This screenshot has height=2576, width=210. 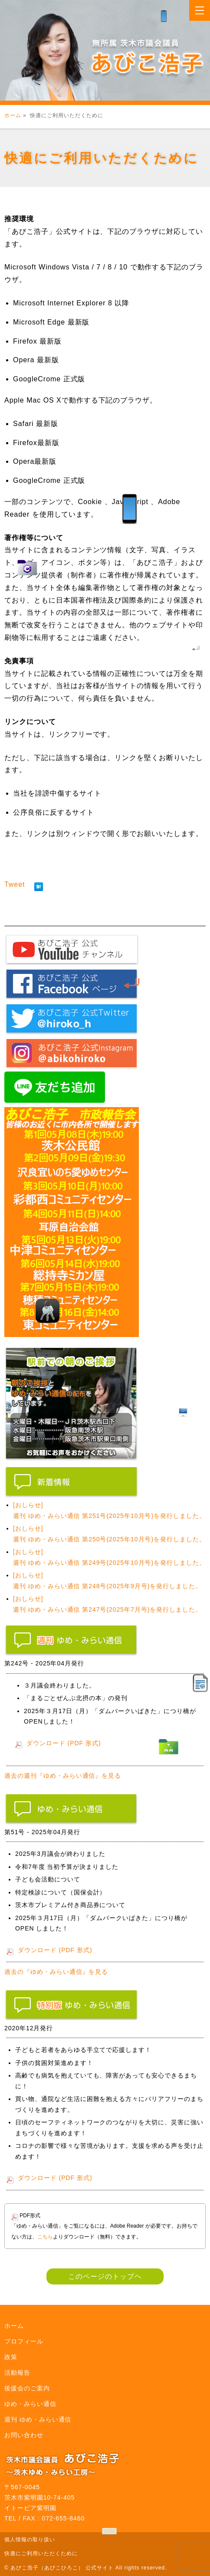 What do you see at coordinates (183, 1412) in the screenshot?
I see `represents an iMac device in system settings` at bounding box center [183, 1412].